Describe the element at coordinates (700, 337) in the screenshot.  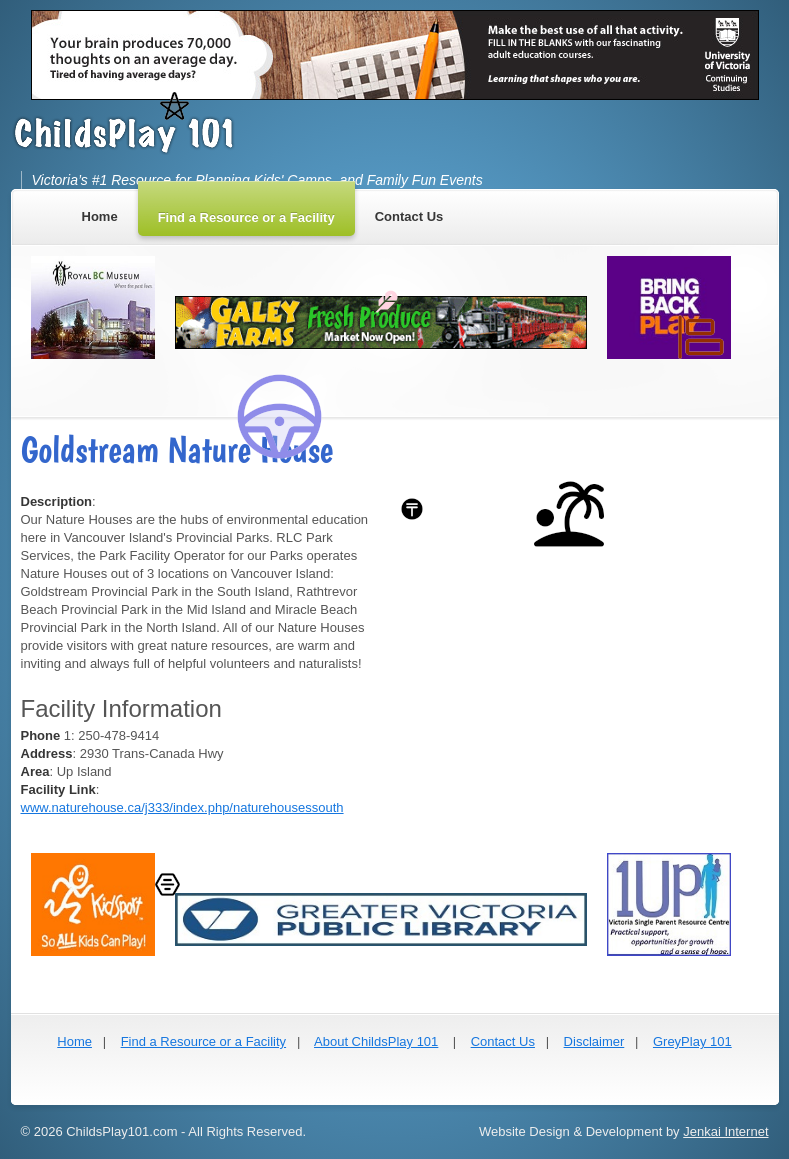
I see `align text to the left` at that location.